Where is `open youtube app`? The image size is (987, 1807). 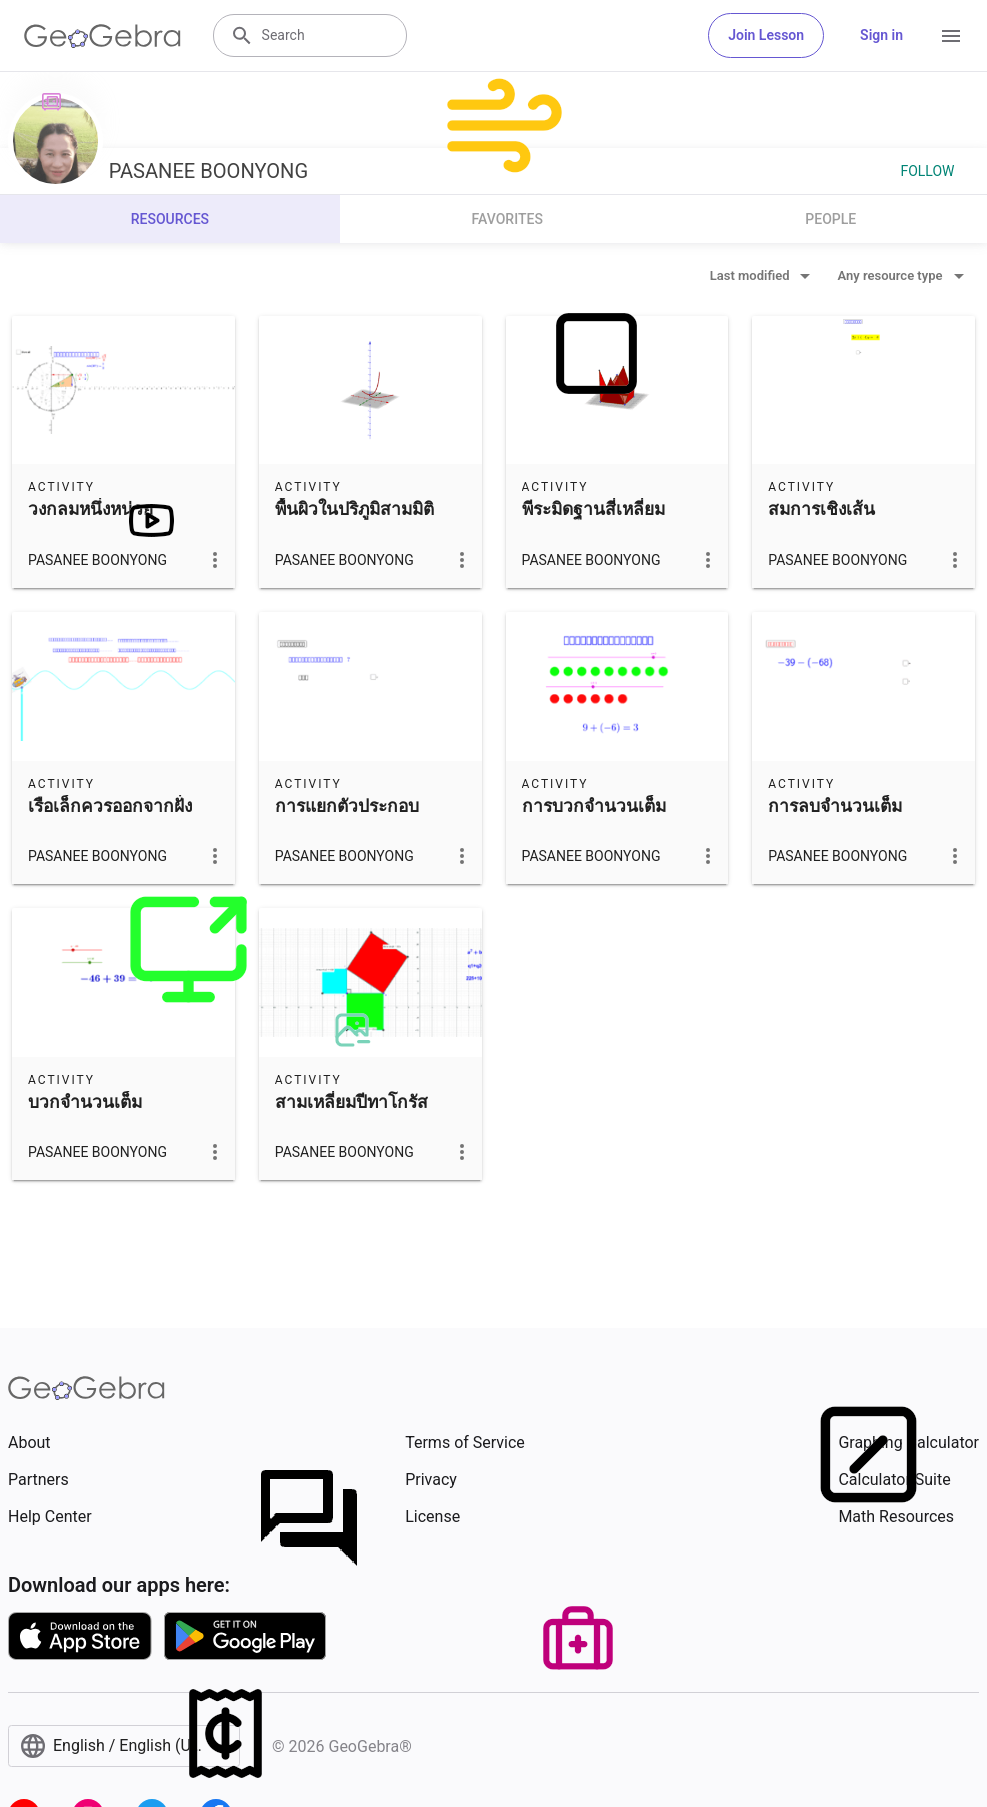 open youtube app is located at coordinates (151, 520).